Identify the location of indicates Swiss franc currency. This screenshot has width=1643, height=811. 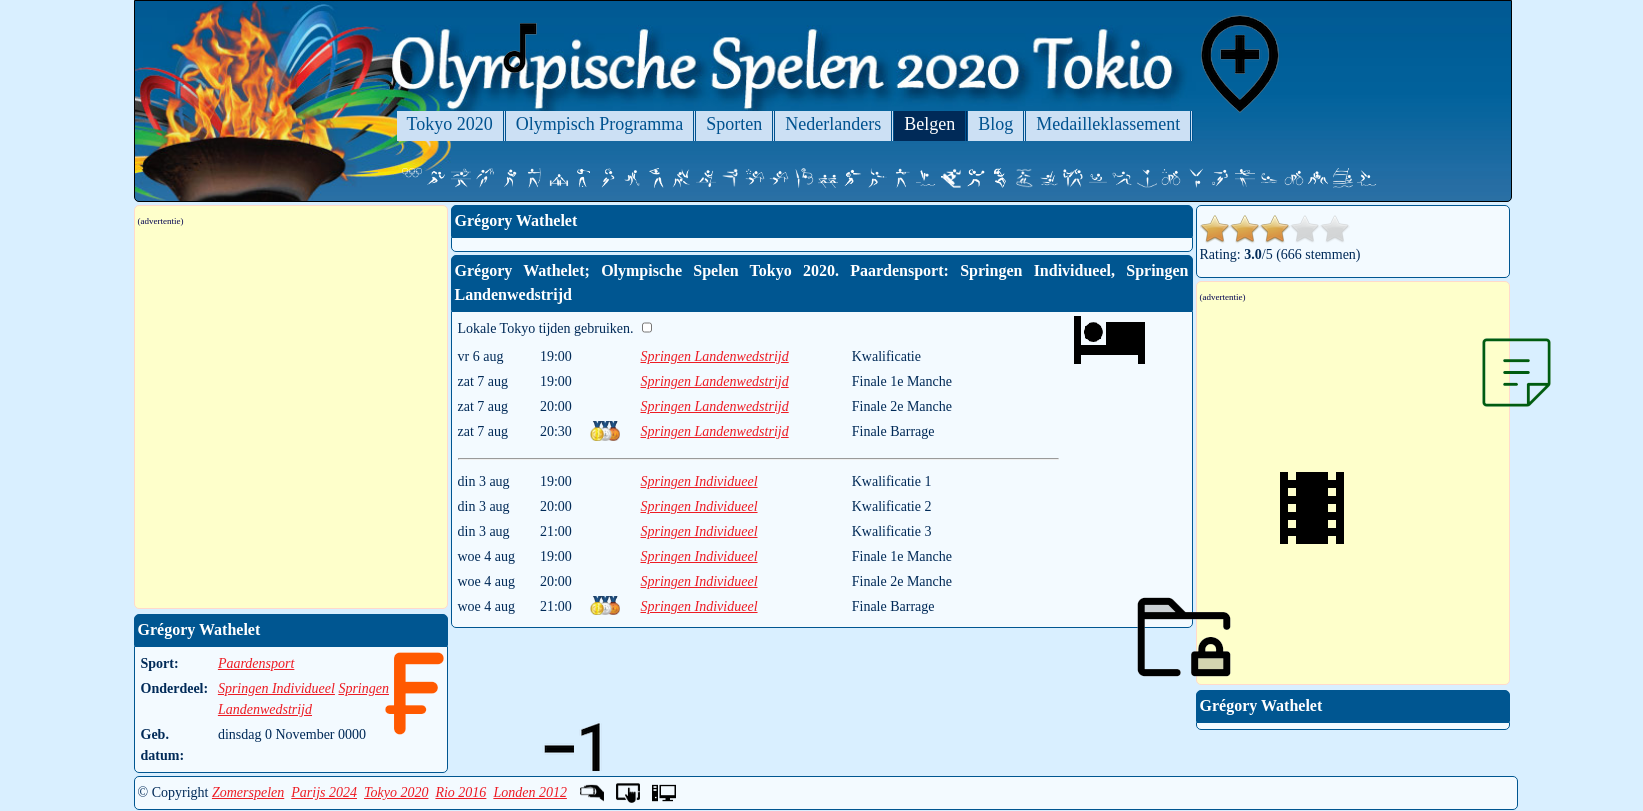
(414, 693).